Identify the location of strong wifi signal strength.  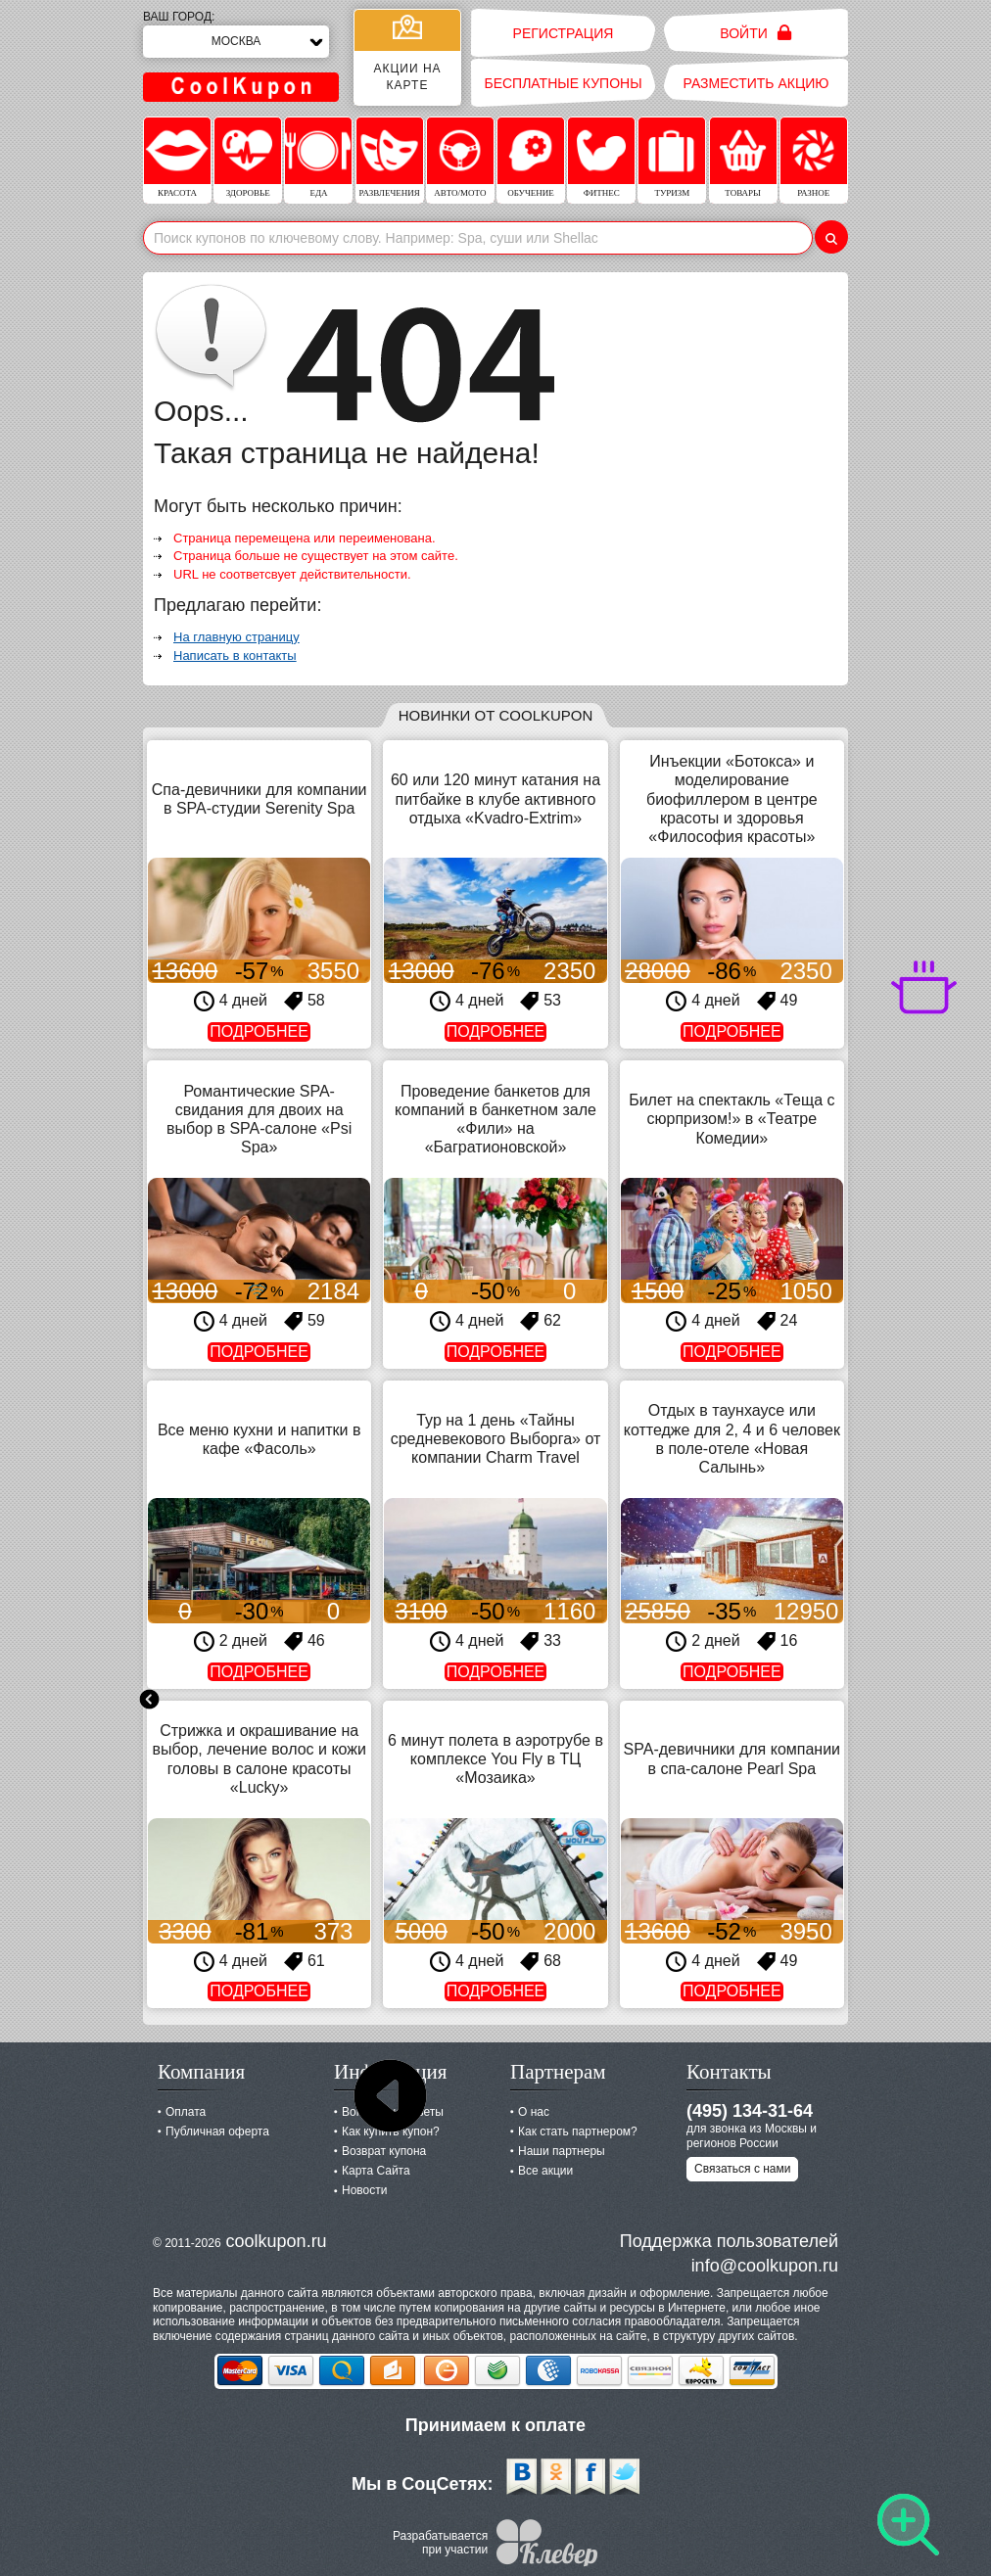
(257, 1290).